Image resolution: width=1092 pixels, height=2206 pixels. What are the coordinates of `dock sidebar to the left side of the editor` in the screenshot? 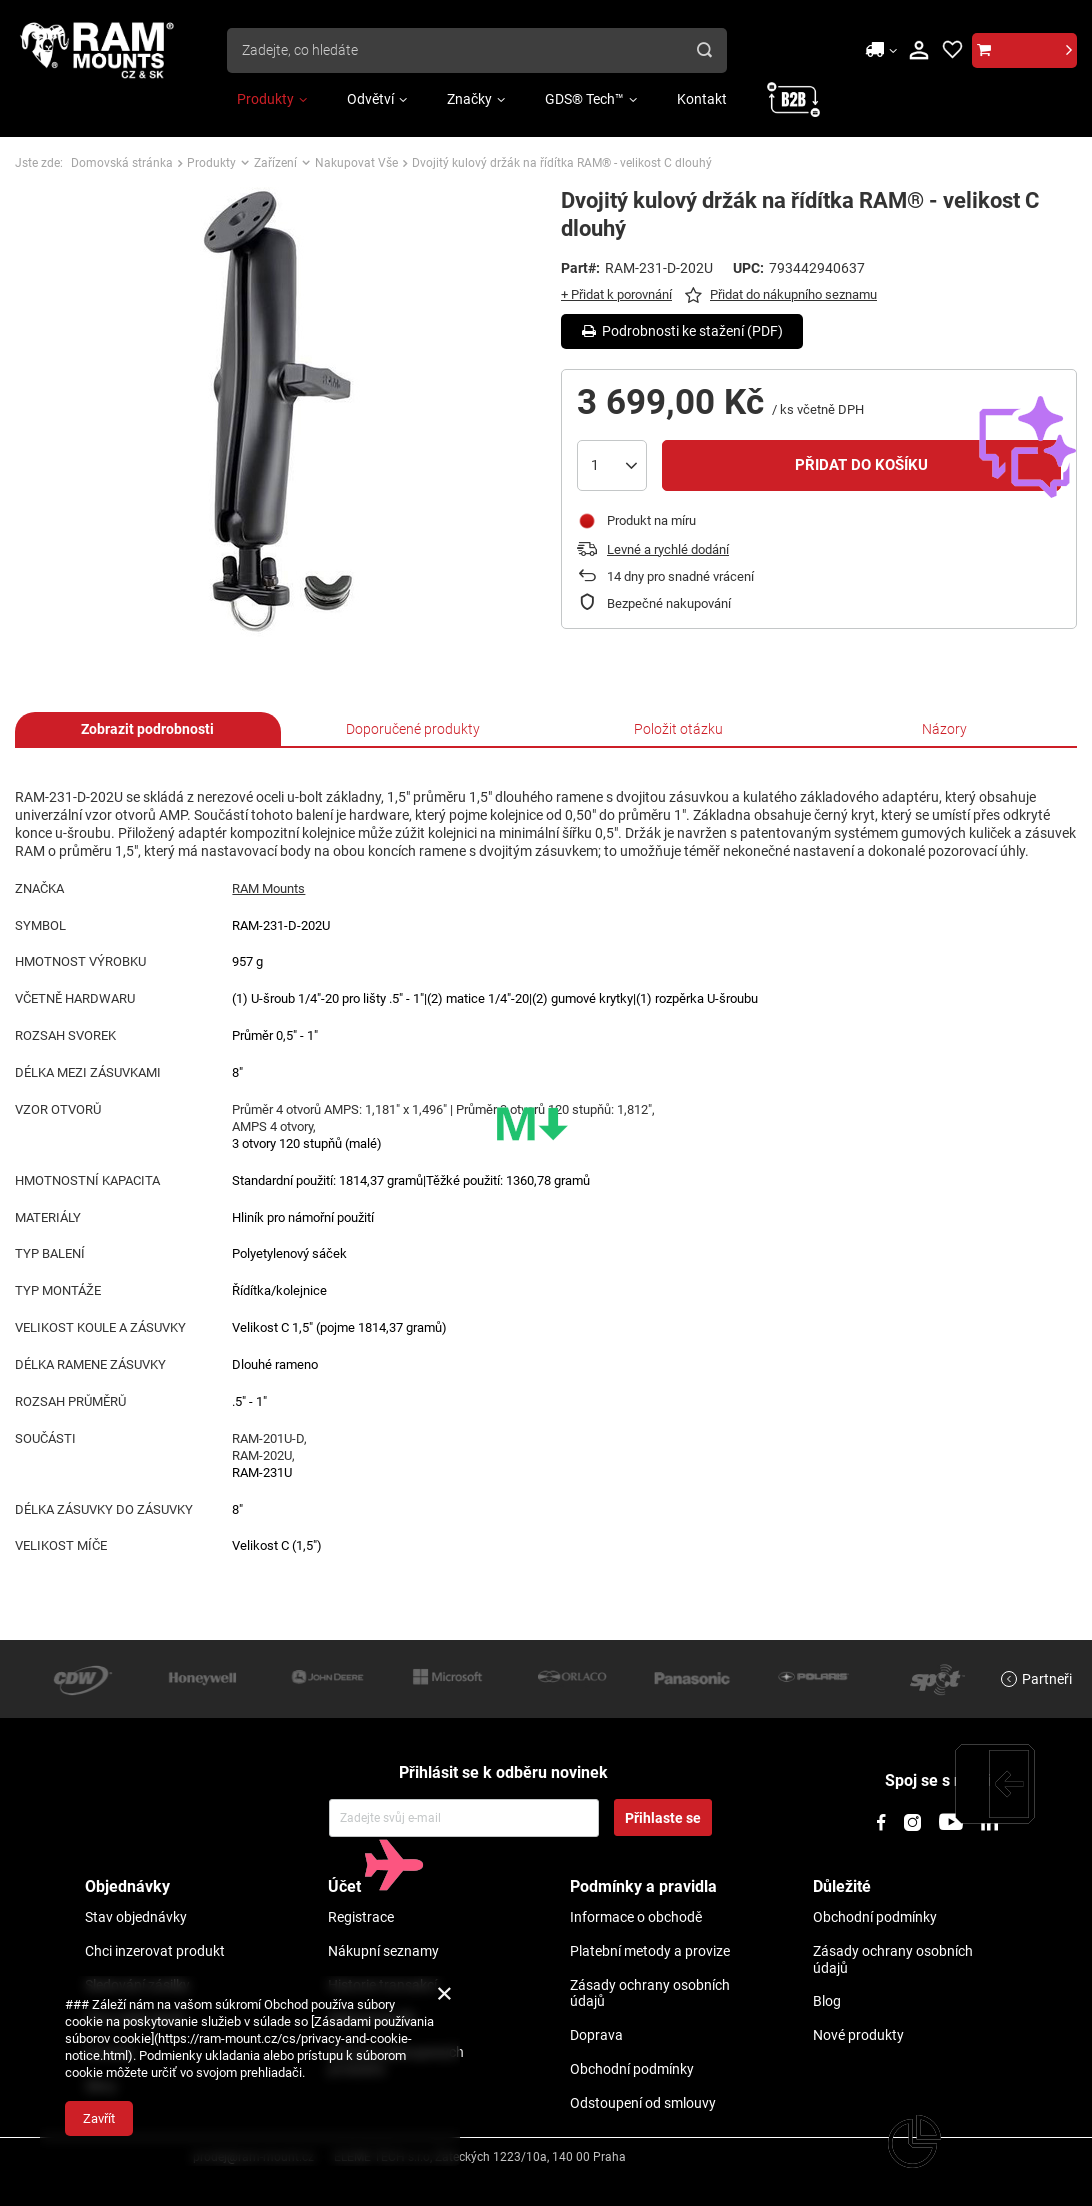 It's located at (995, 1784).